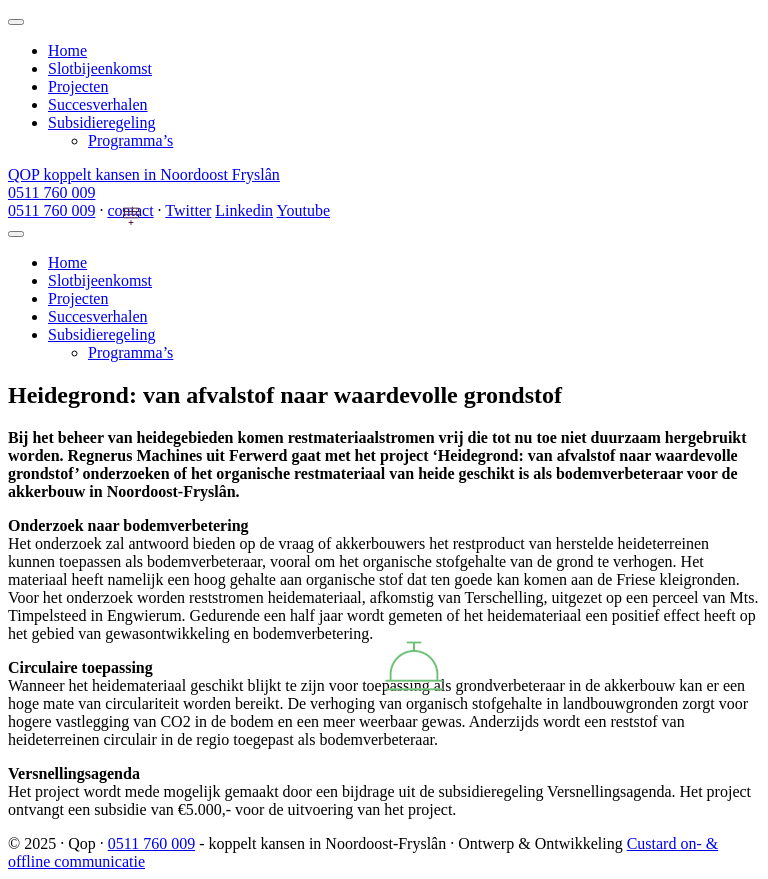 Image resolution: width=768 pixels, height=879 pixels. What do you see at coordinates (414, 668) in the screenshot?
I see `request service or assistance` at bounding box center [414, 668].